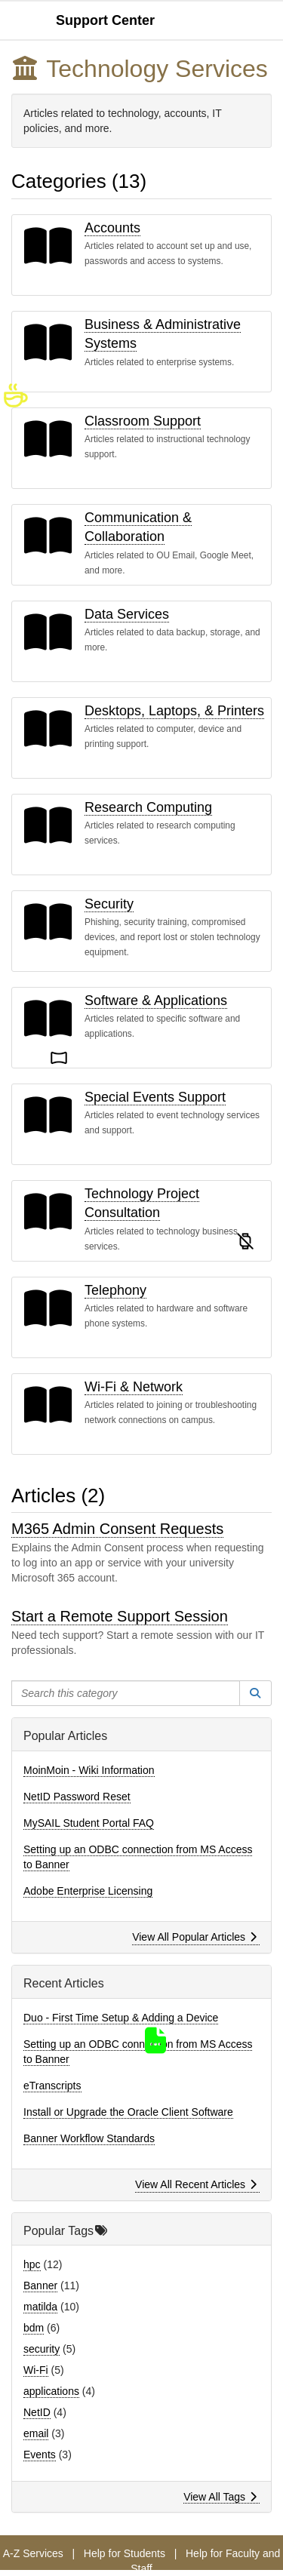 The height and width of the screenshot is (2576, 283). What do you see at coordinates (245, 1241) in the screenshot?
I see `smartwatch disconnected or unavailable` at bounding box center [245, 1241].